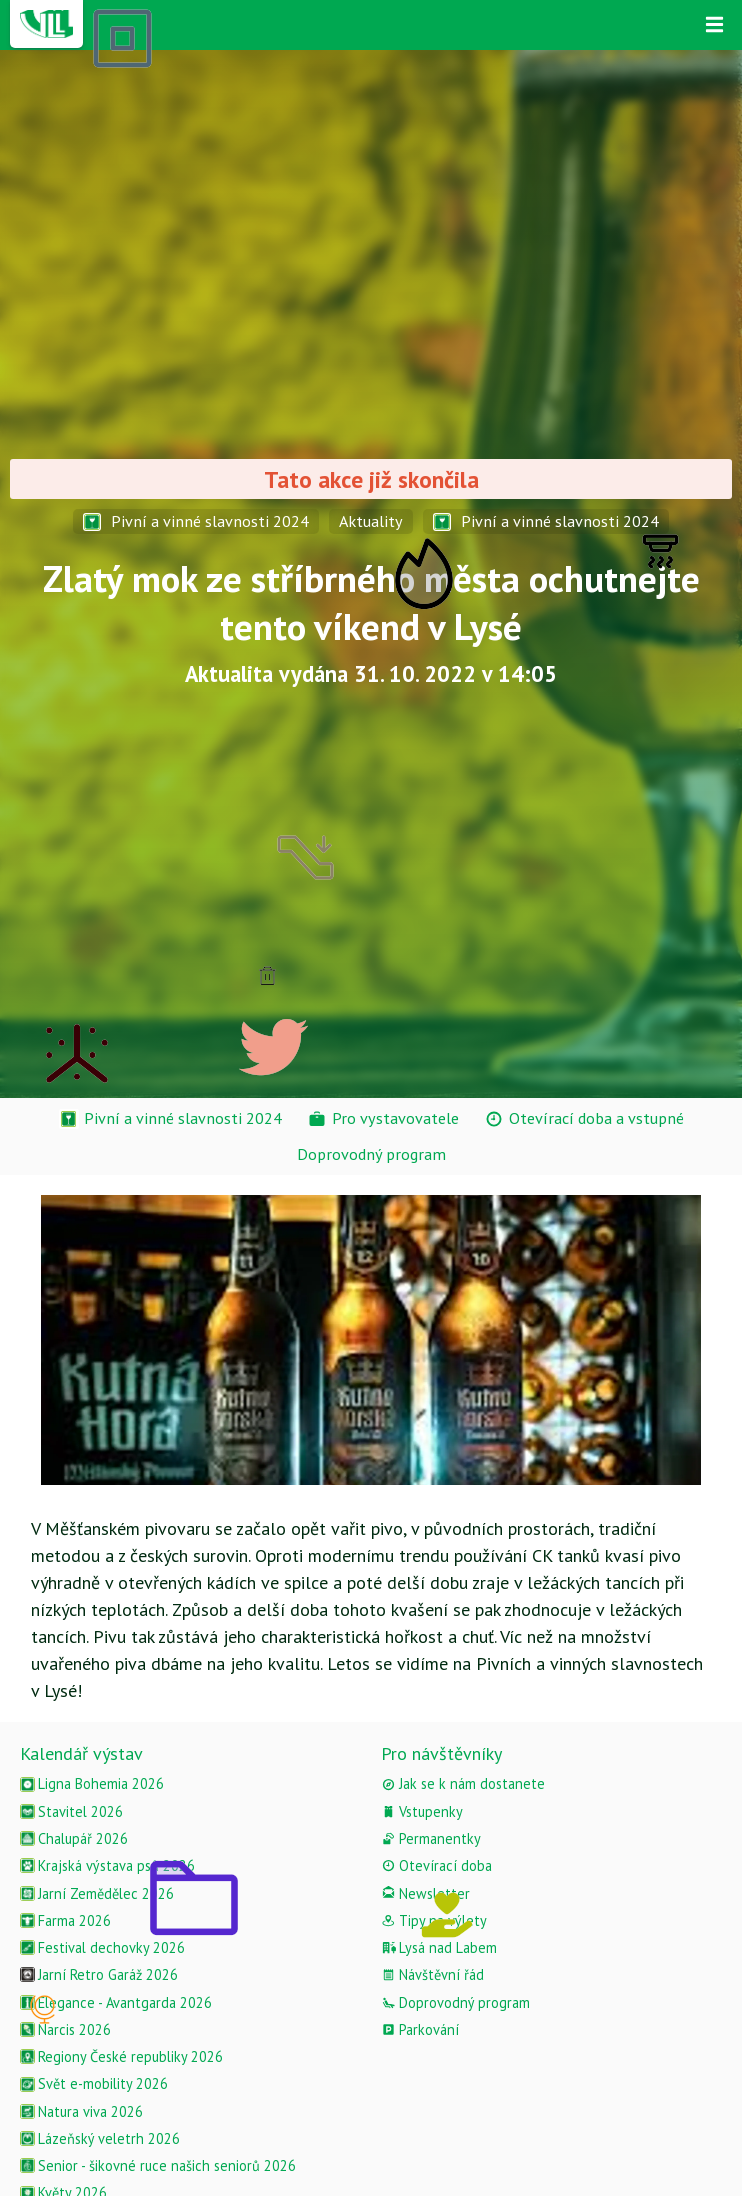 The height and width of the screenshot is (2196, 742). I want to click on open folder to view files, so click(194, 1898).